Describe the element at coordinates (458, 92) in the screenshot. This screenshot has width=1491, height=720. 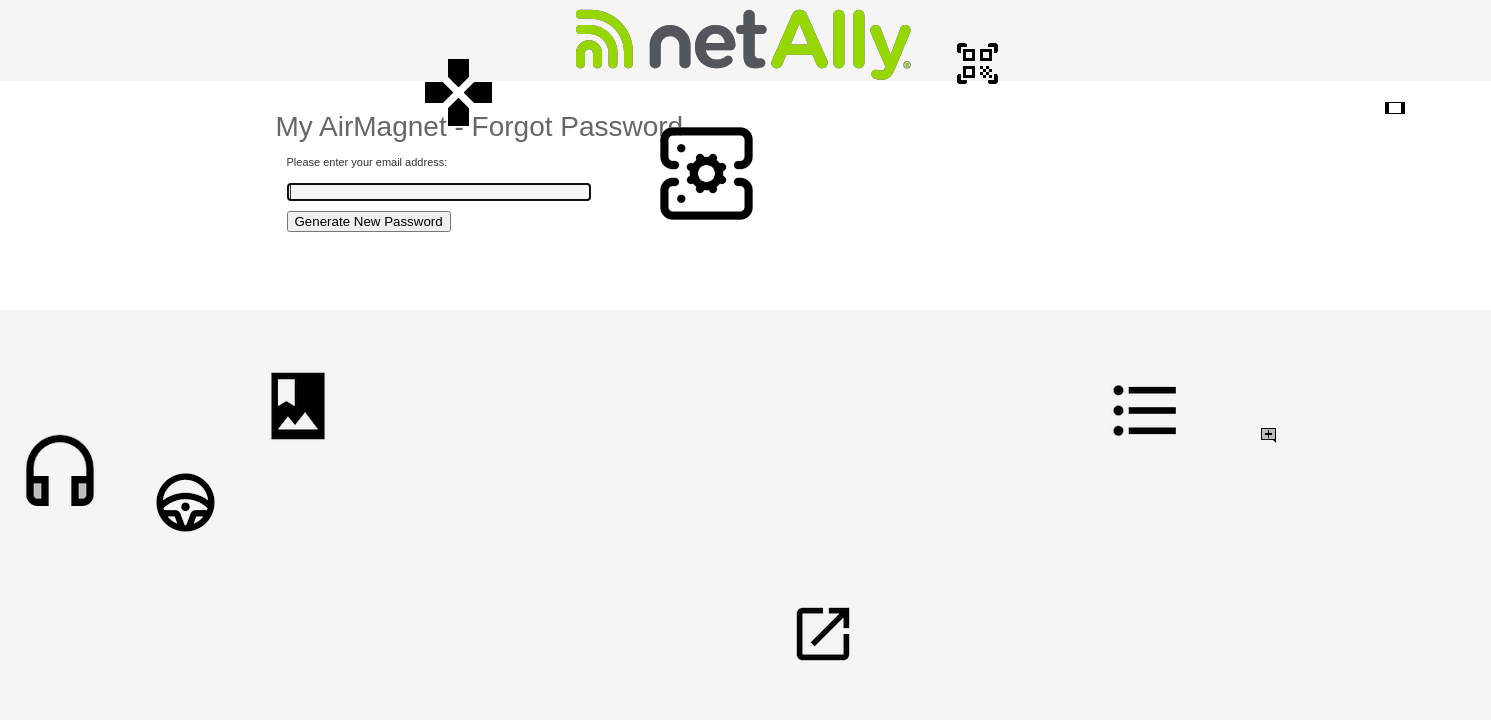
I see `access games or gaming section` at that location.